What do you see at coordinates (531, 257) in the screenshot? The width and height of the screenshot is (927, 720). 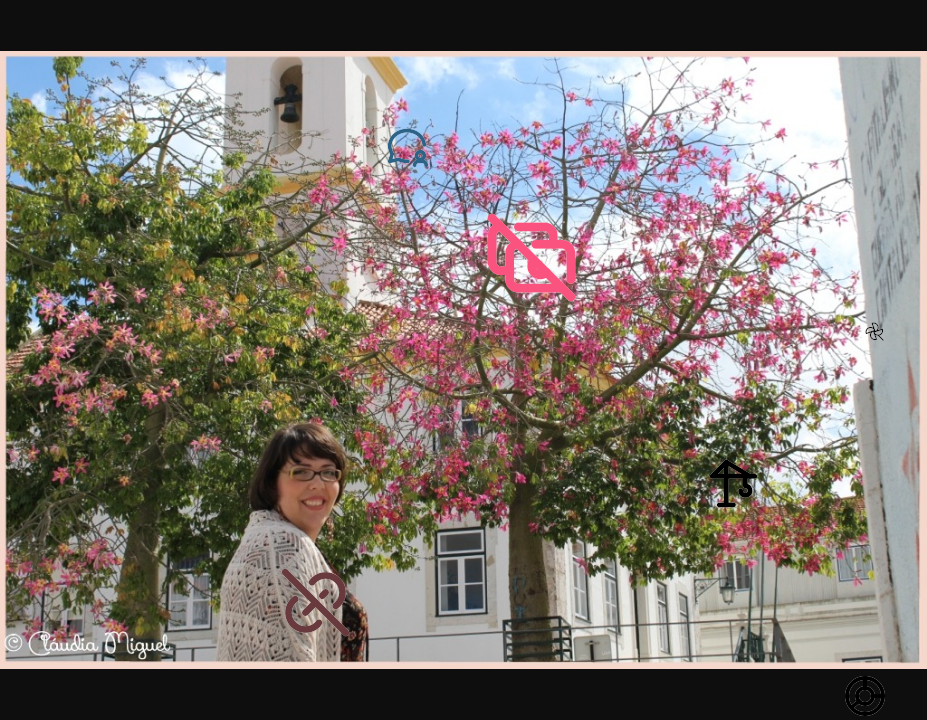 I see `indicates payment is unavailable or disabled` at bounding box center [531, 257].